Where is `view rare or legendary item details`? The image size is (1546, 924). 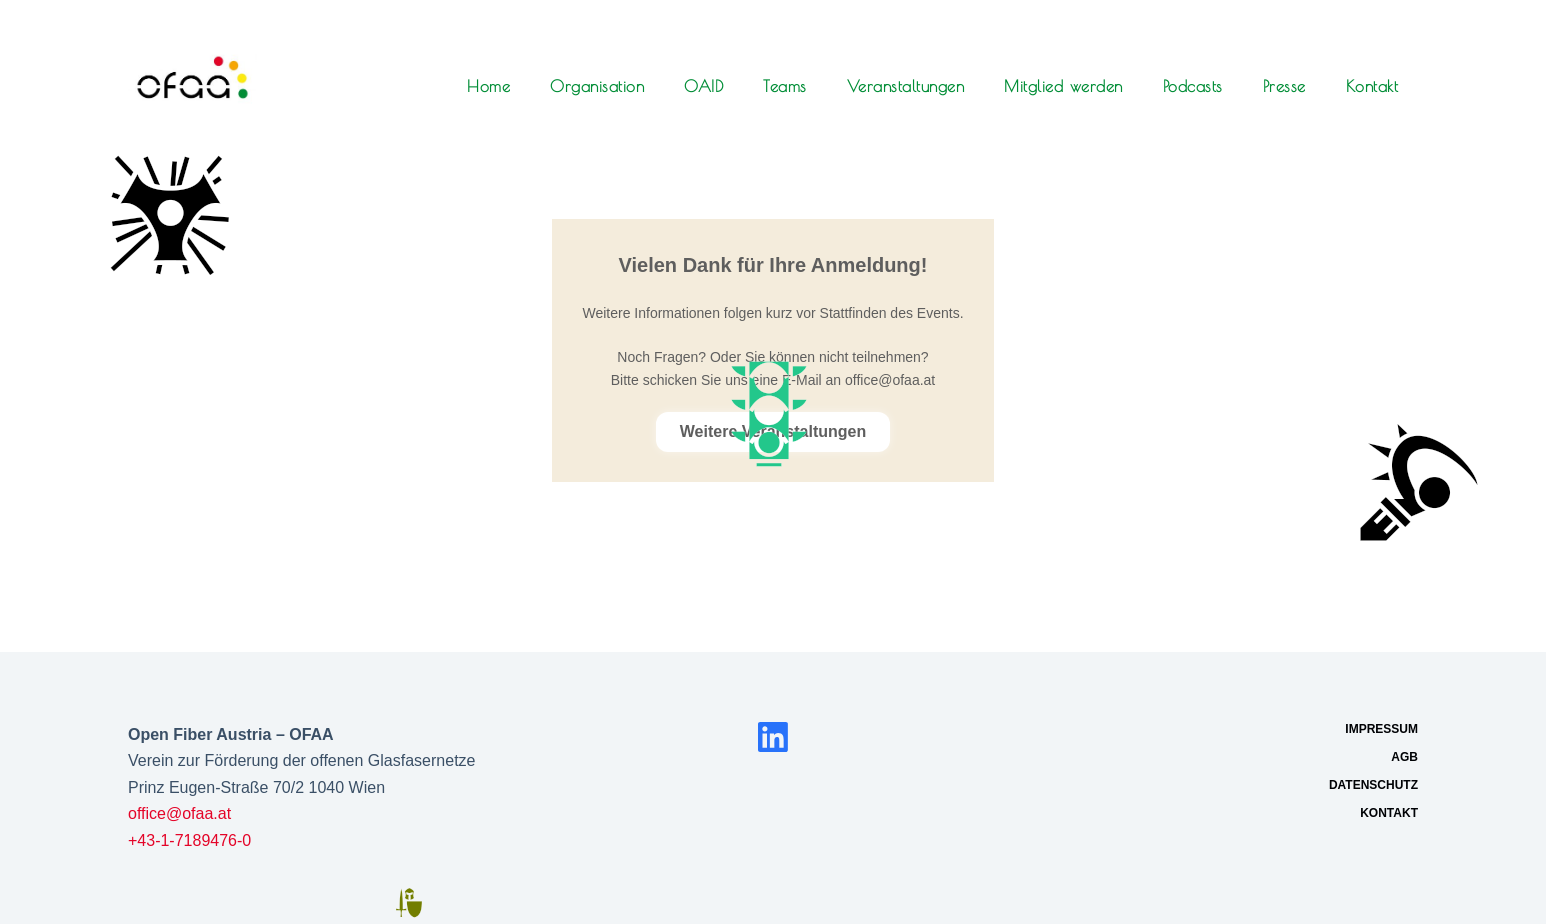
view rare or legendary item details is located at coordinates (170, 215).